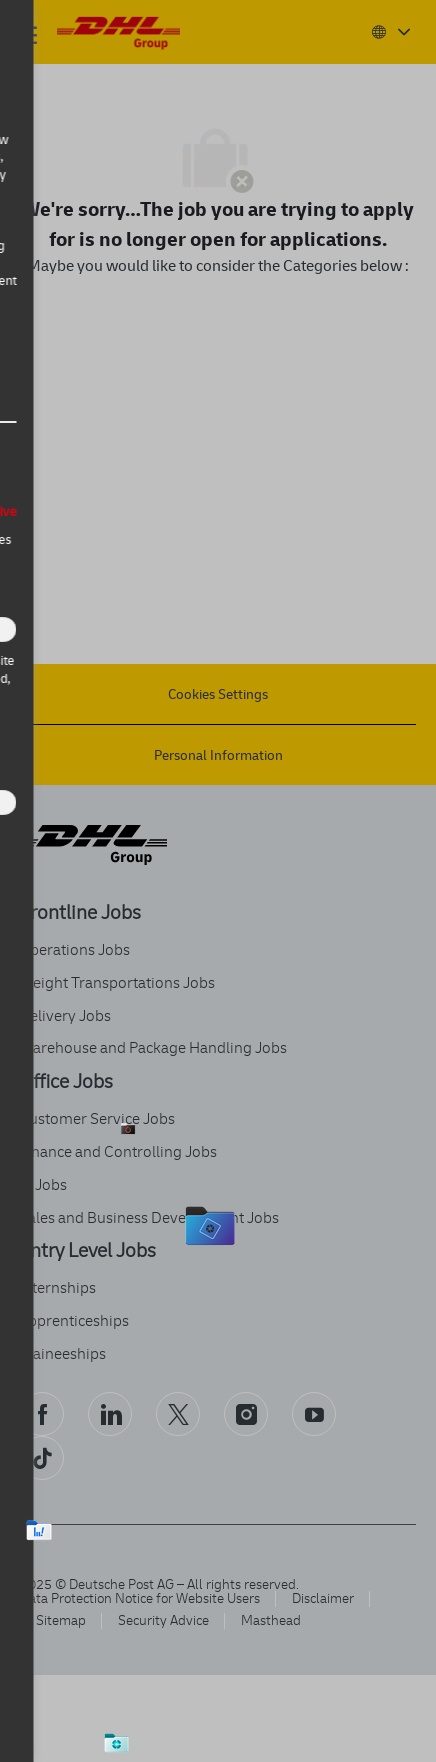 This screenshot has width=436, height=1762. What do you see at coordinates (116, 1743) in the screenshot?
I see `open microsoft dynamics 365 business central files folder` at bounding box center [116, 1743].